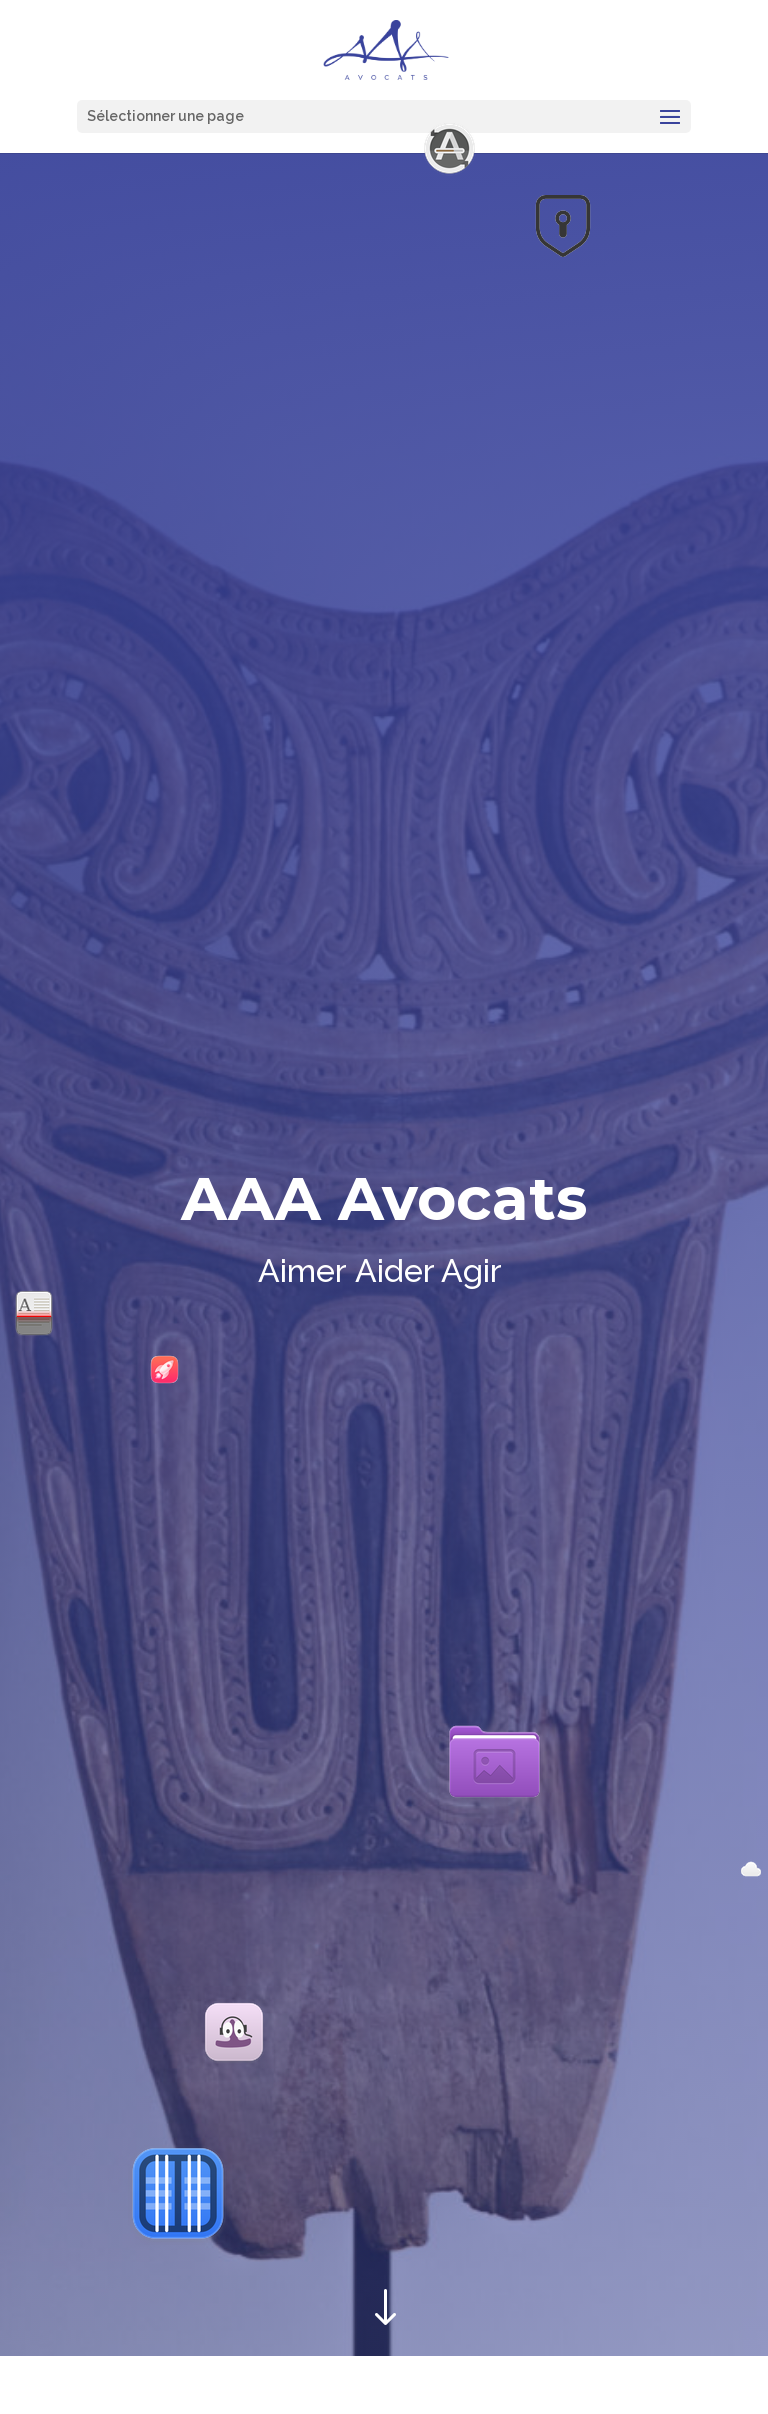  What do you see at coordinates (449, 148) in the screenshot?
I see `check for available software updates` at bounding box center [449, 148].